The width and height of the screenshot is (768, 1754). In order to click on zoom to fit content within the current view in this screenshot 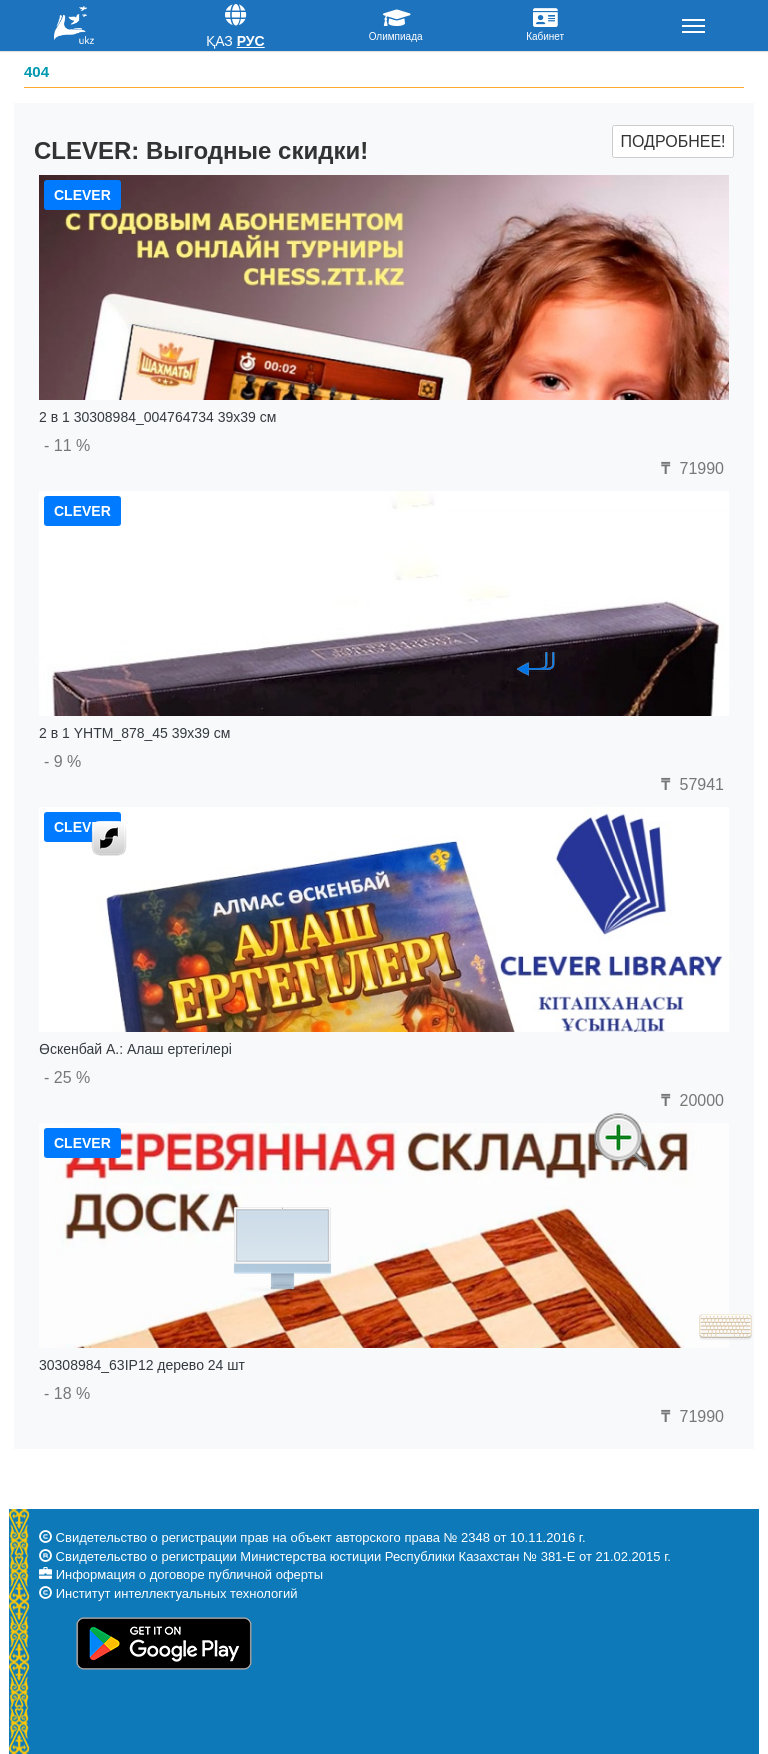, I will do `click(621, 1140)`.